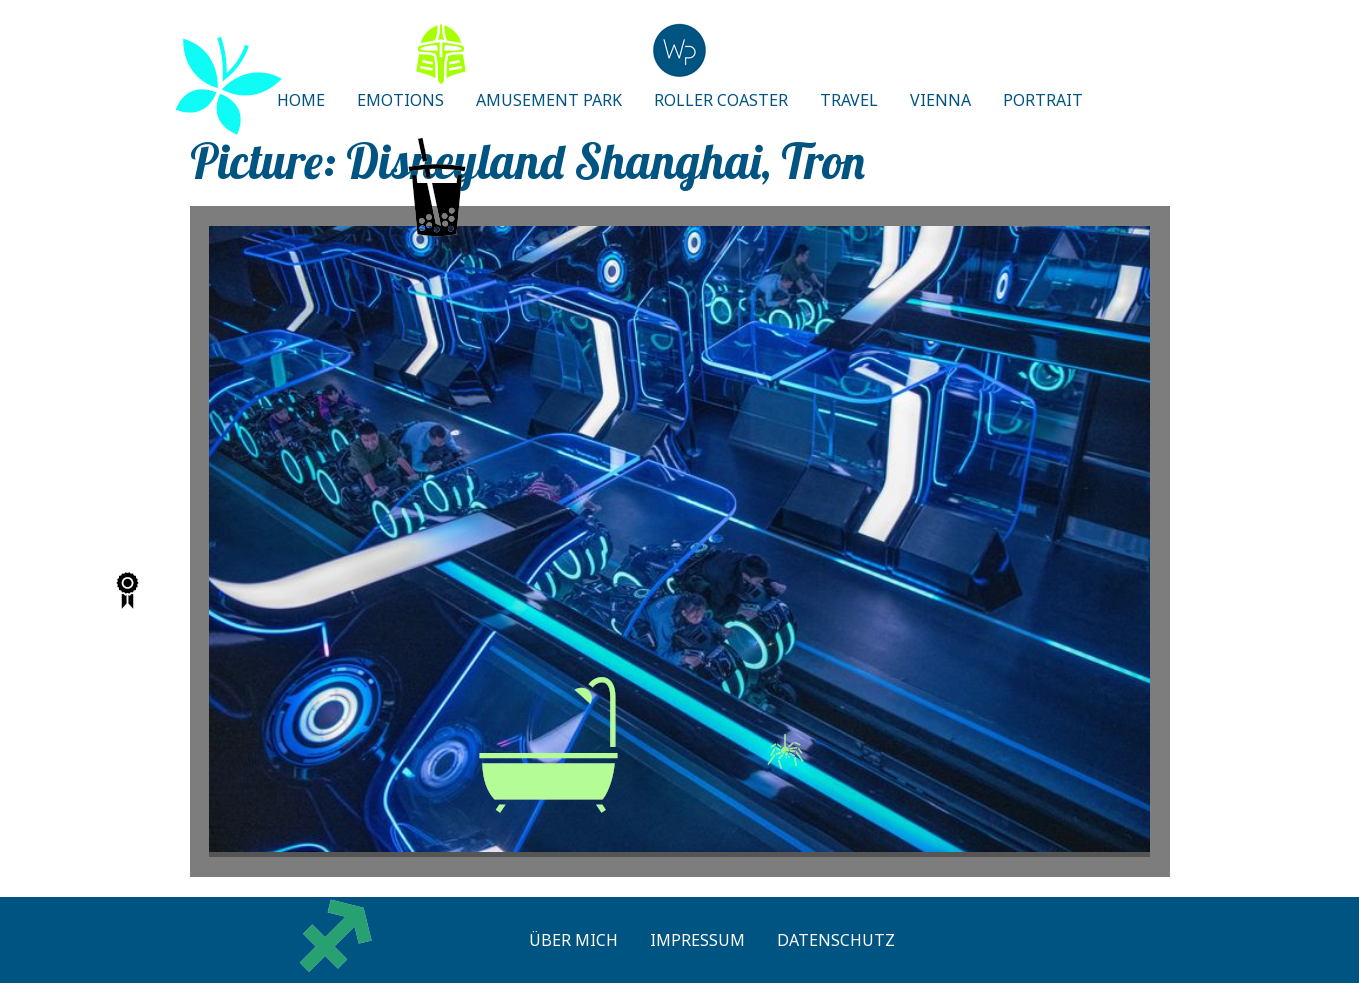  I want to click on order bubble tea or boba drinks, so click(437, 187).